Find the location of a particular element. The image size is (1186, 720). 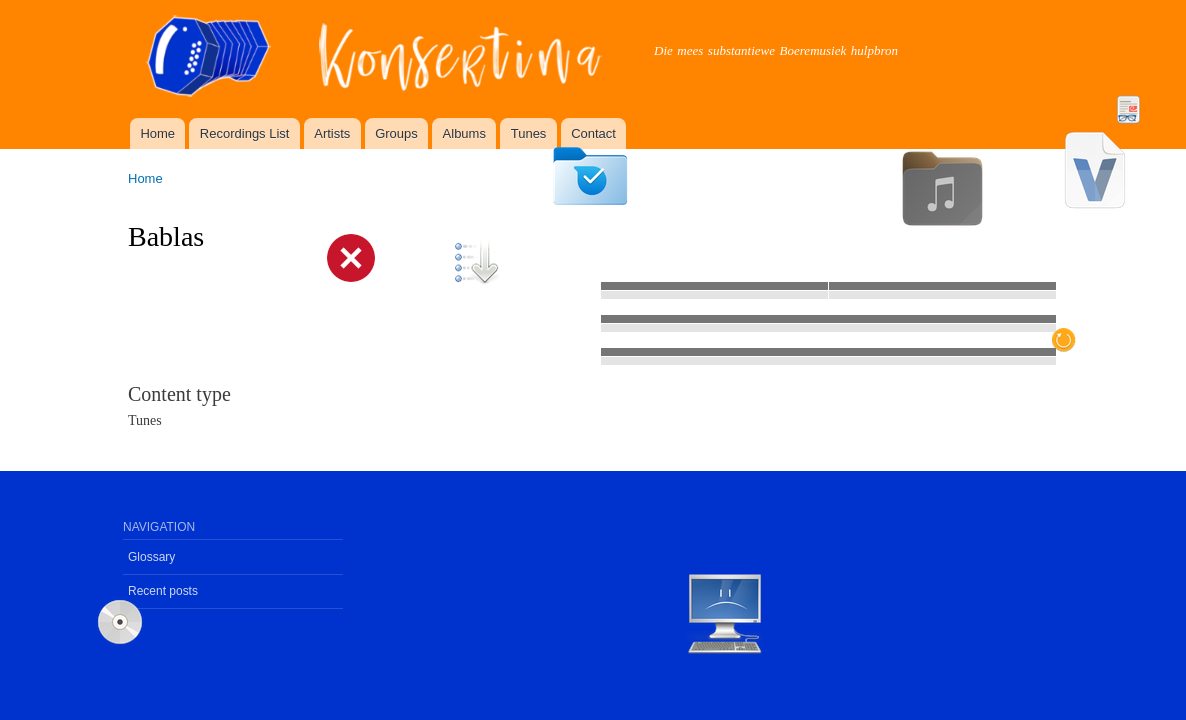

indicates a system error or computer malfunction is located at coordinates (725, 615).